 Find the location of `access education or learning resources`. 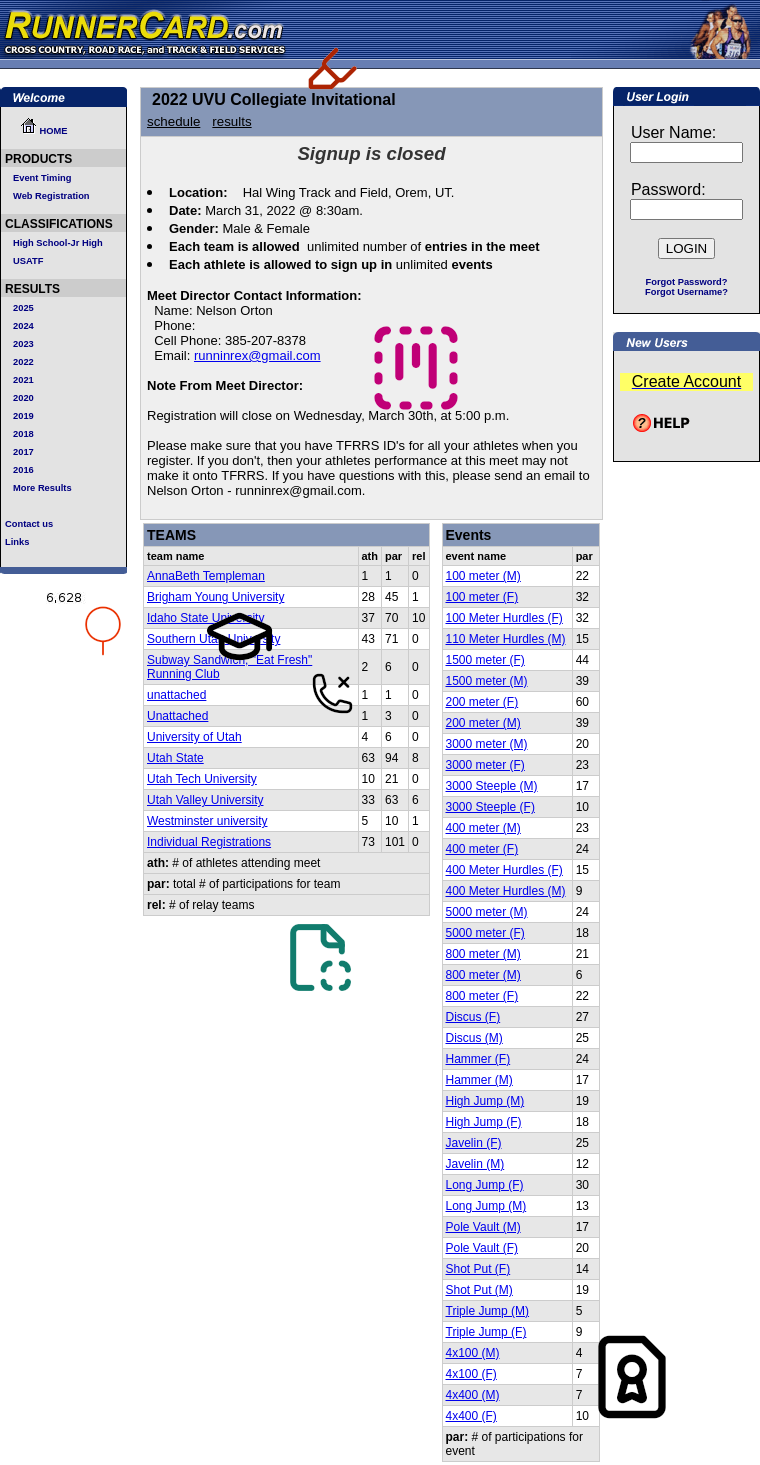

access education or learning resources is located at coordinates (239, 636).